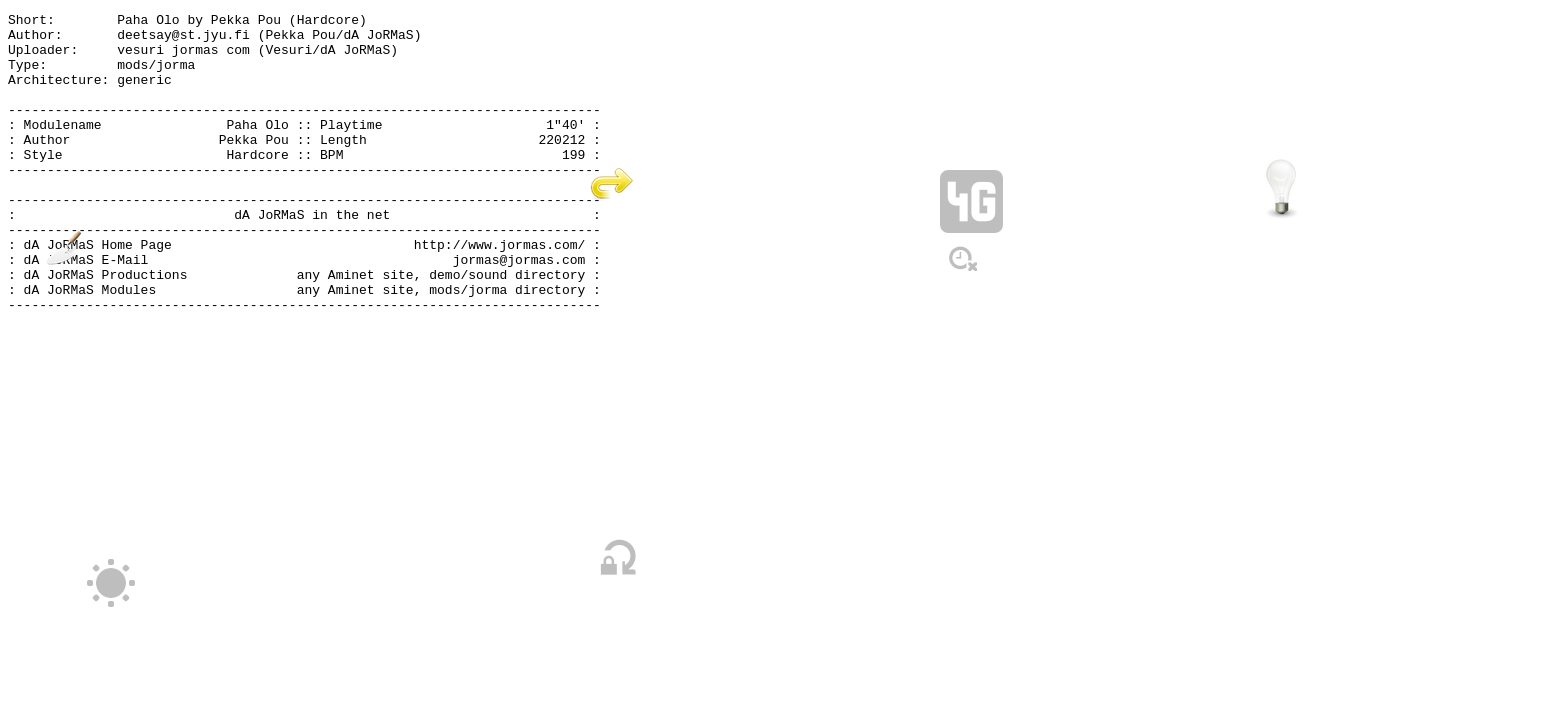 This screenshot has width=1568, height=720. I want to click on redo last undone action, so click(612, 182).